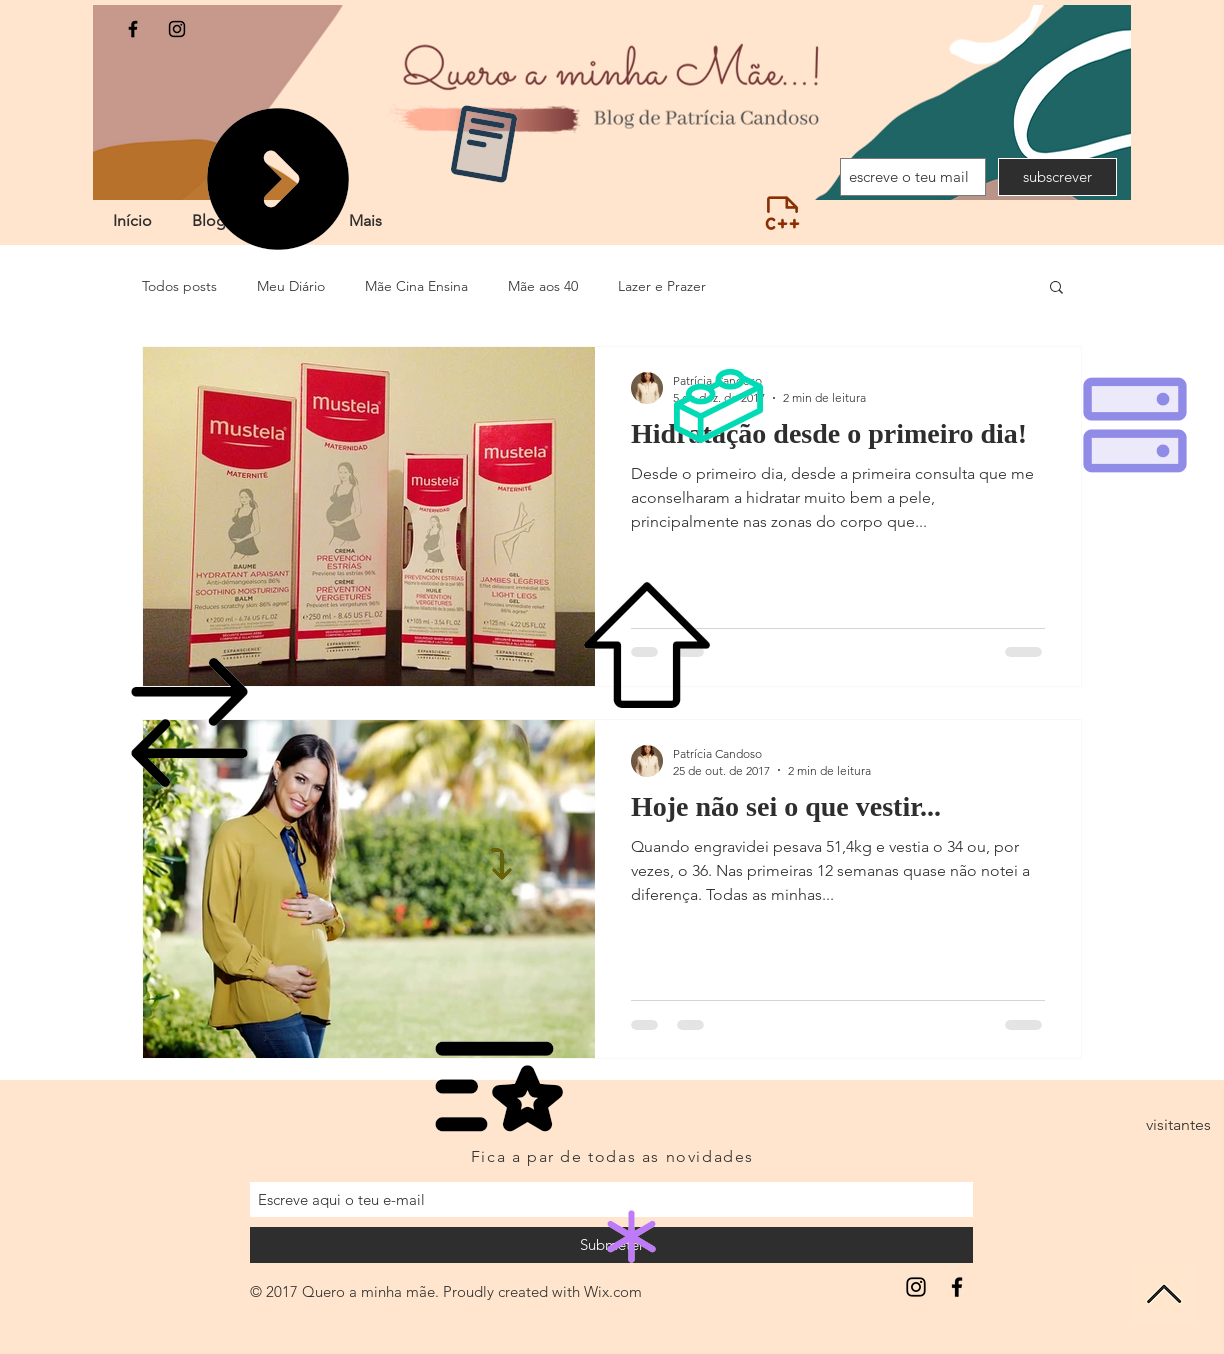  Describe the element at coordinates (718, 404) in the screenshot. I see `access building or construction features` at that location.